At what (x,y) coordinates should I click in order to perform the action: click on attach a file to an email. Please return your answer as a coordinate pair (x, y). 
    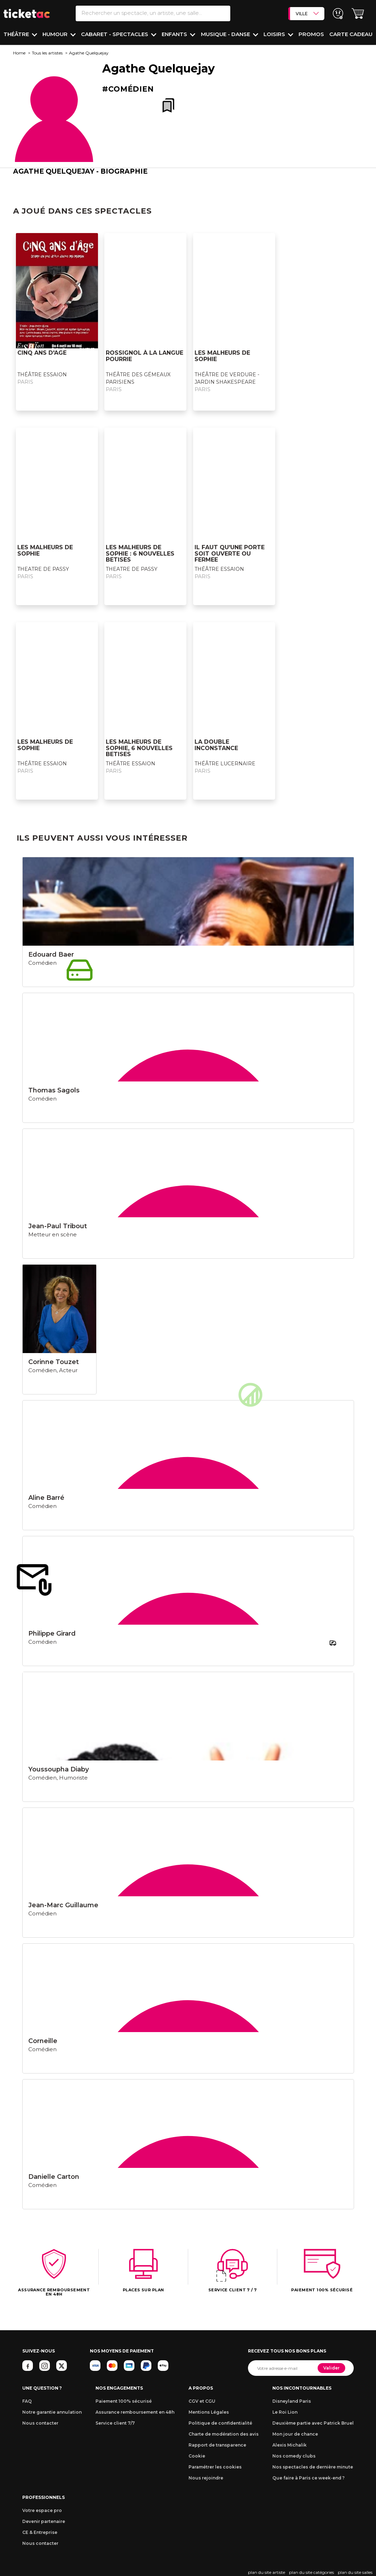
    Looking at the image, I should click on (34, 1580).